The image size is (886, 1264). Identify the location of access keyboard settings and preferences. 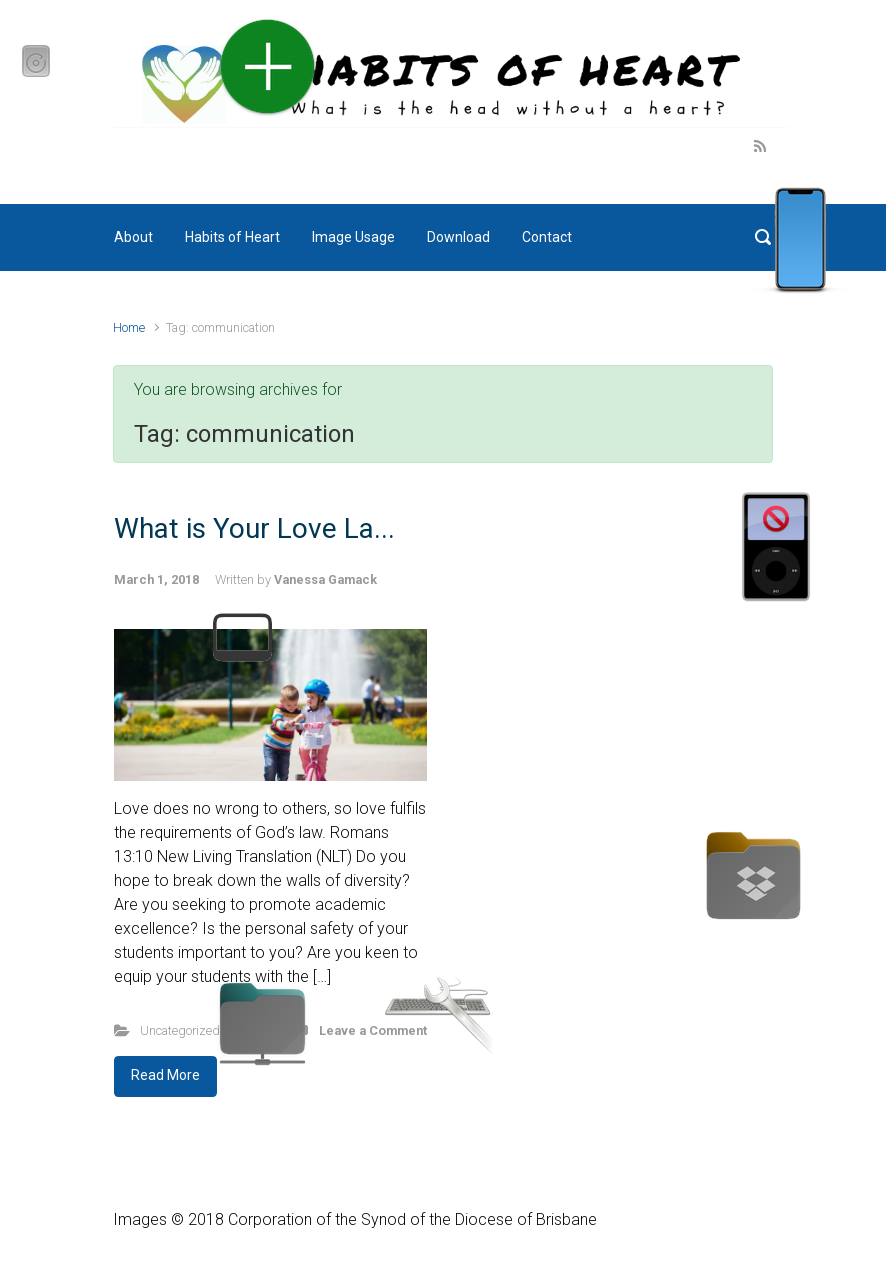
(437, 995).